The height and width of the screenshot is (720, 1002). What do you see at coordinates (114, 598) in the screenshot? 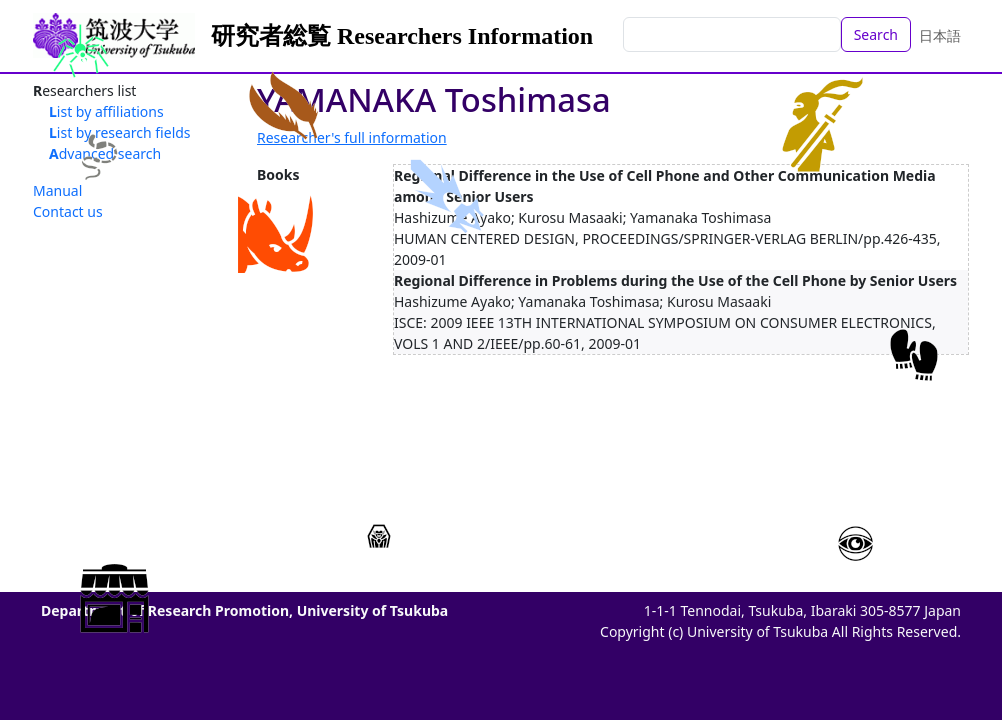
I see `open the in-game shop or store` at bounding box center [114, 598].